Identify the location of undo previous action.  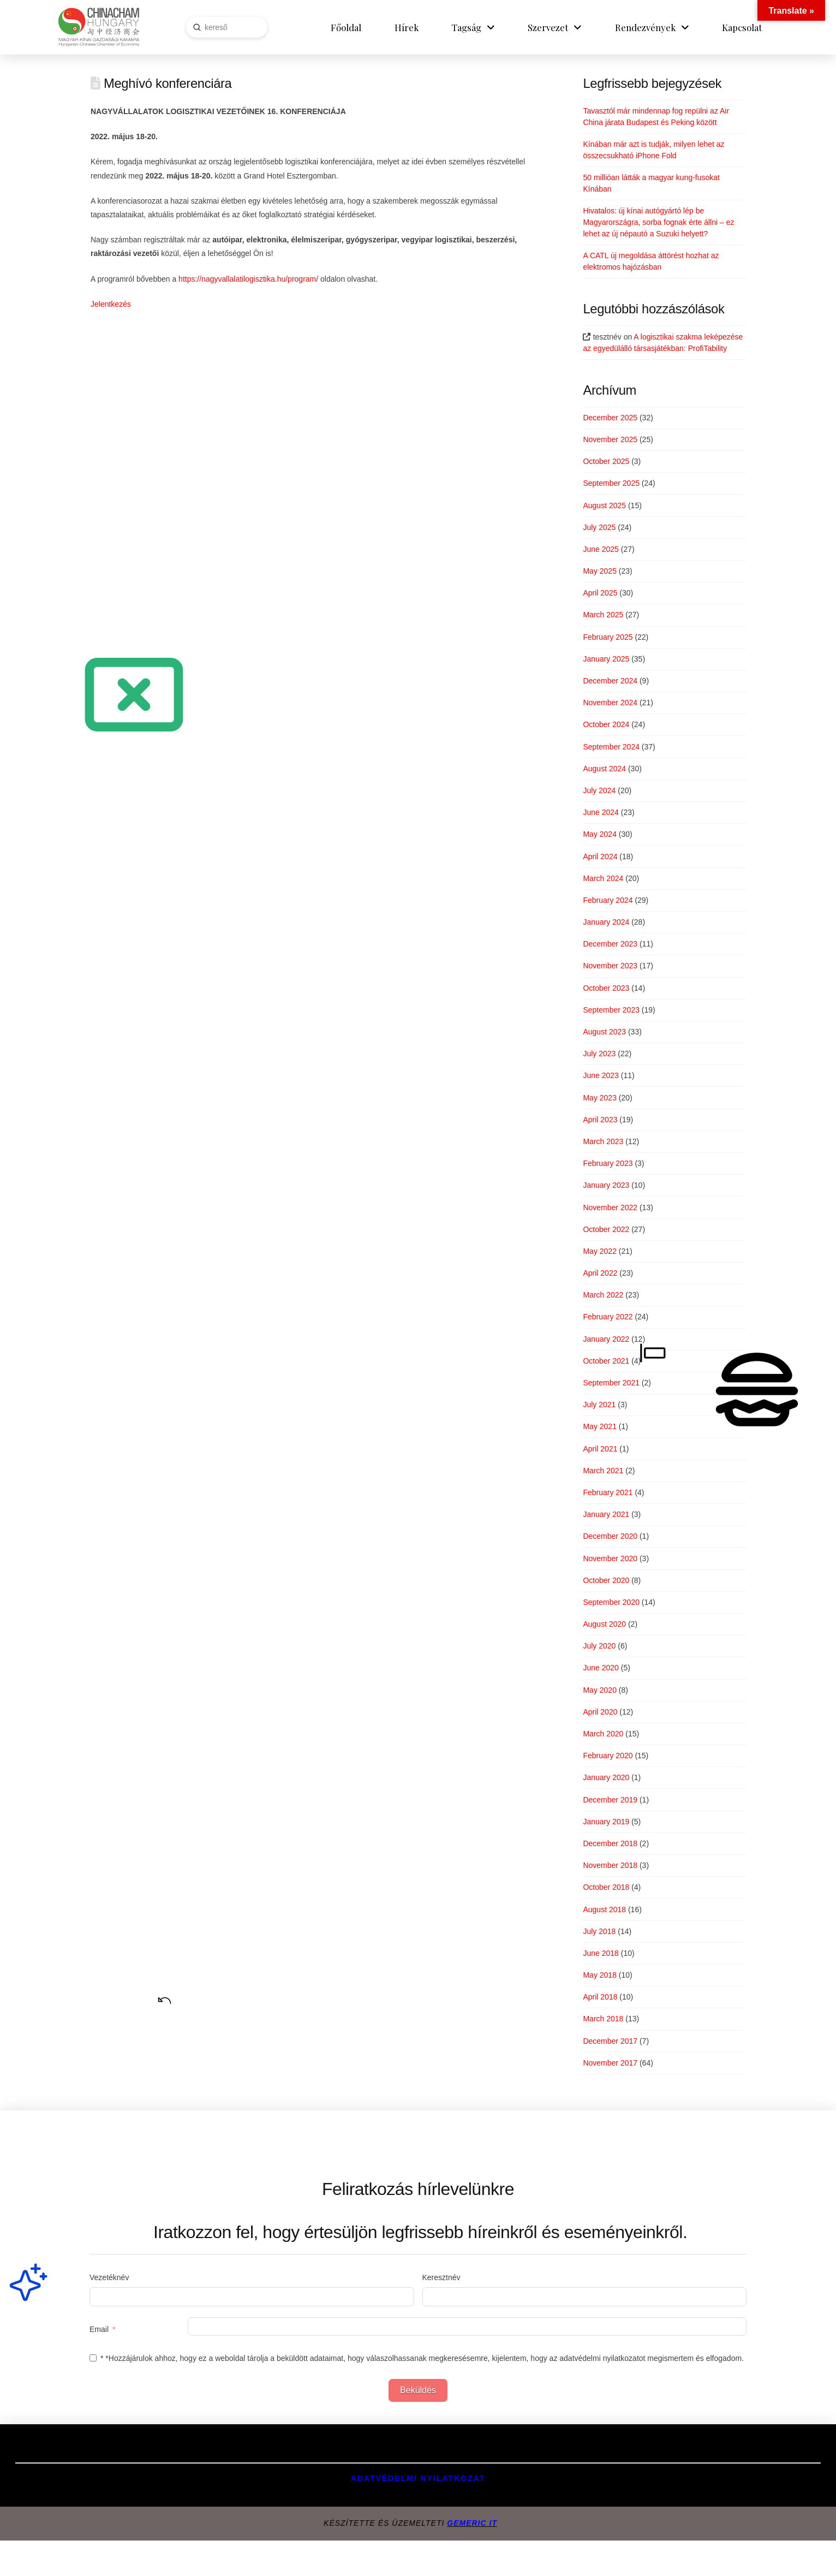
(165, 2000).